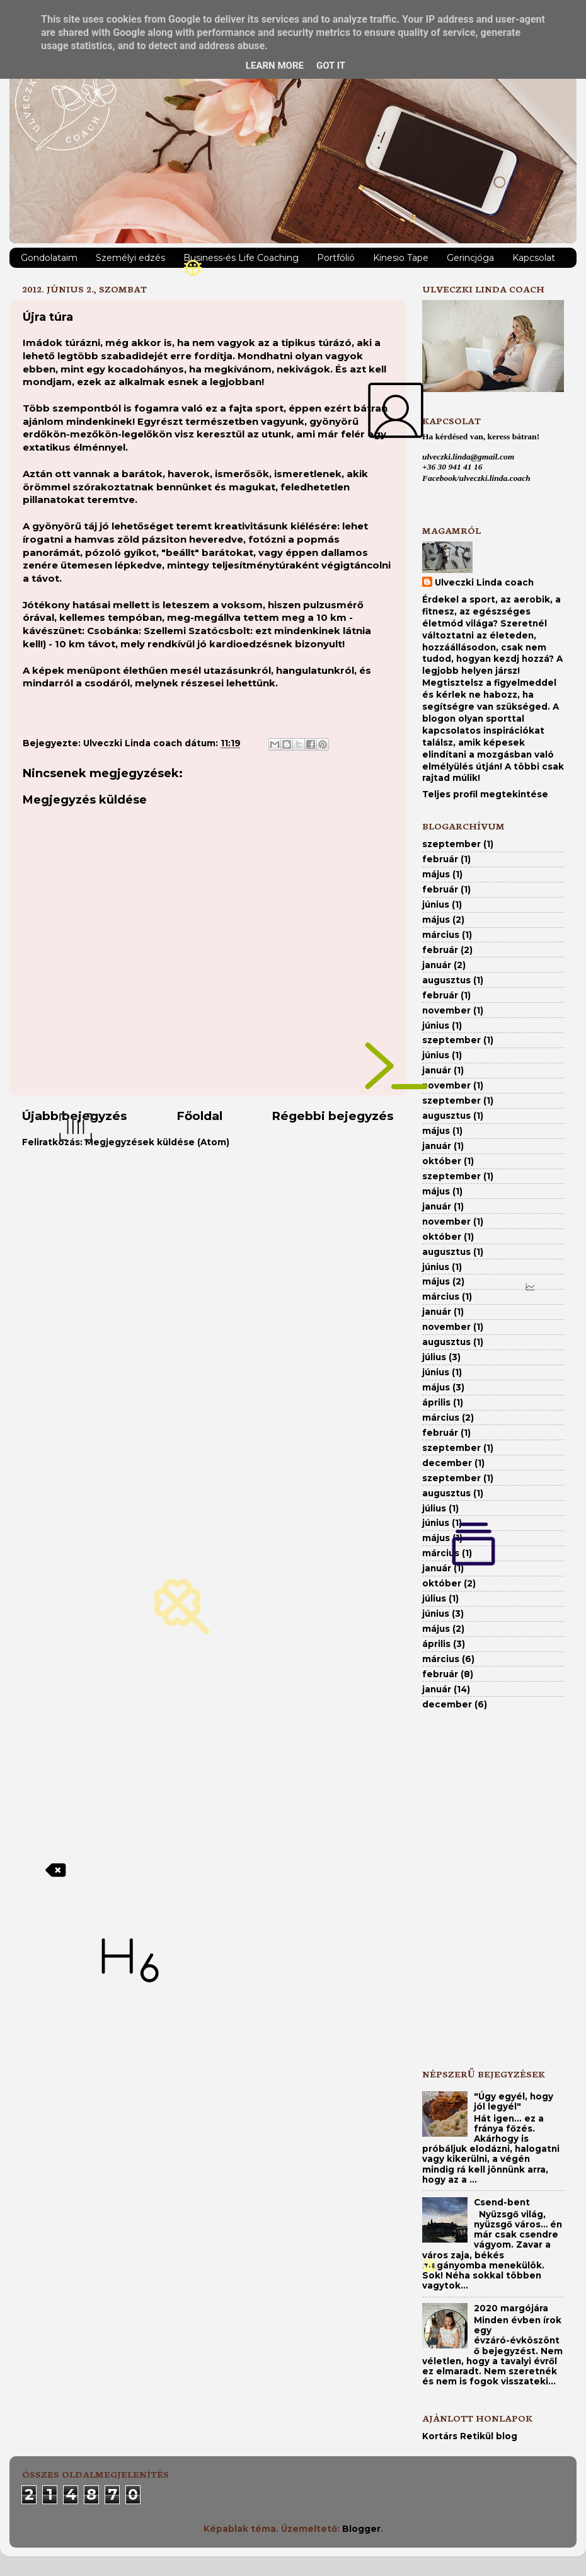 The image size is (586, 2576). Describe the element at coordinates (127, 1959) in the screenshot. I see `format text as heading level 6` at that location.